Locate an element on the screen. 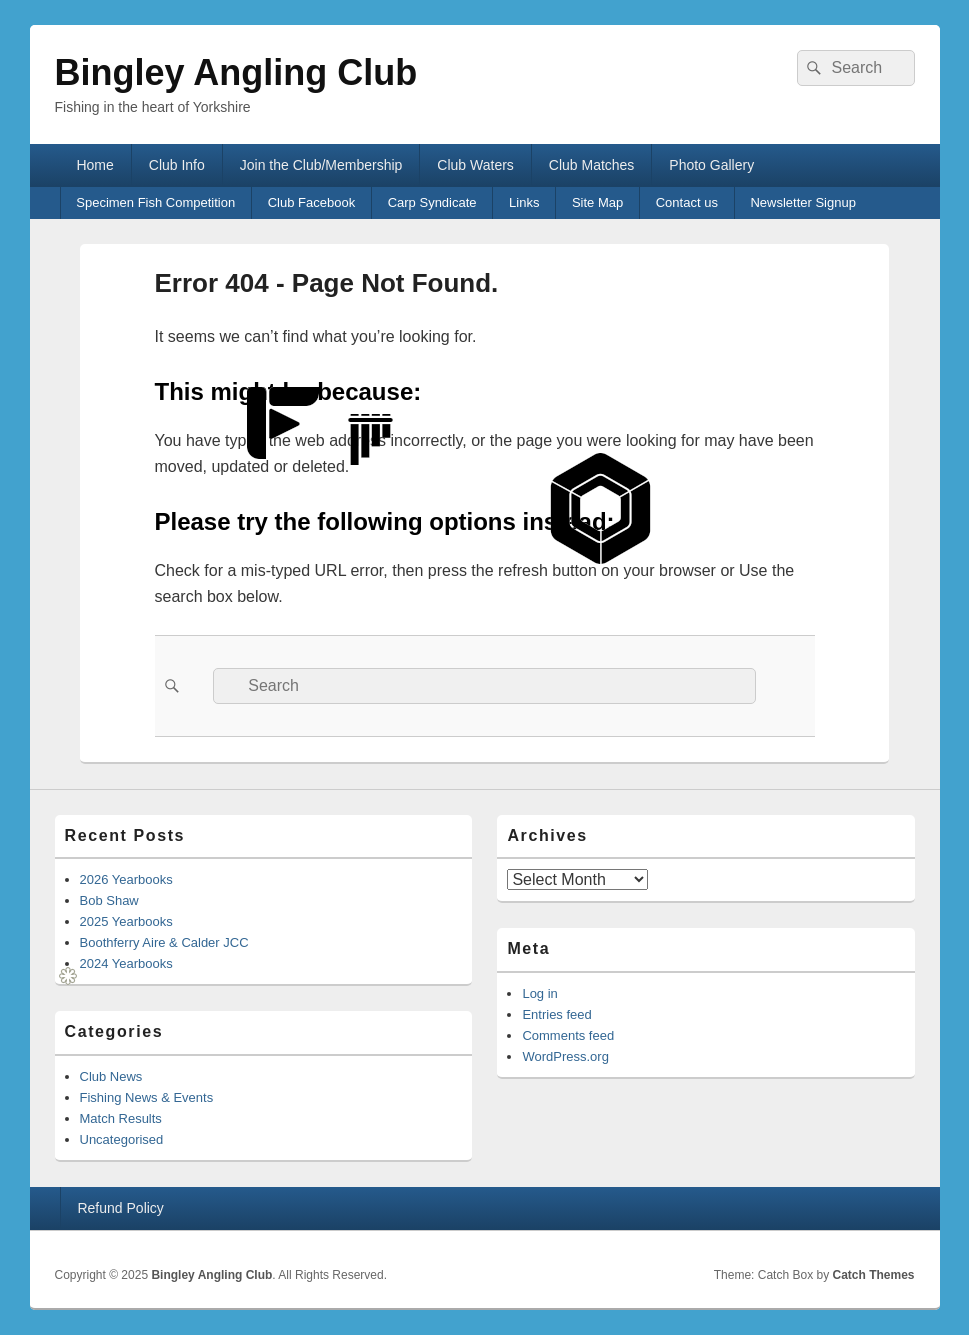  indicates the app uses Jetpack Compose is located at coordinates (600, 508).